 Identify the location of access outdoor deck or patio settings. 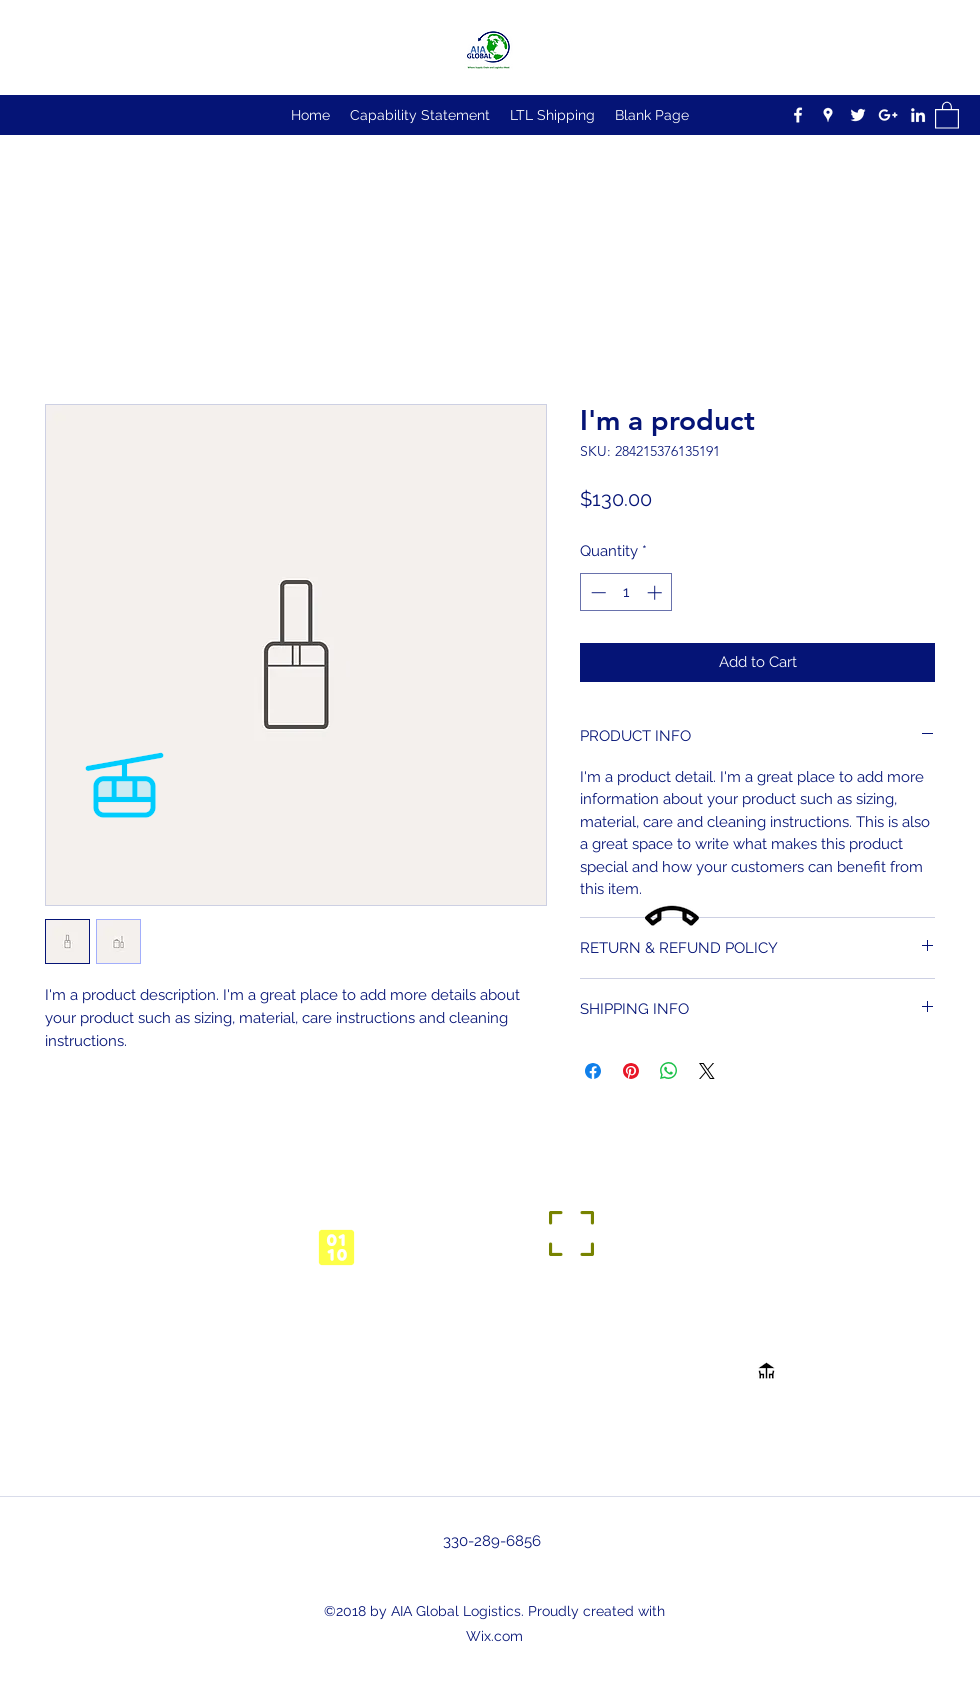
(766, 1370).